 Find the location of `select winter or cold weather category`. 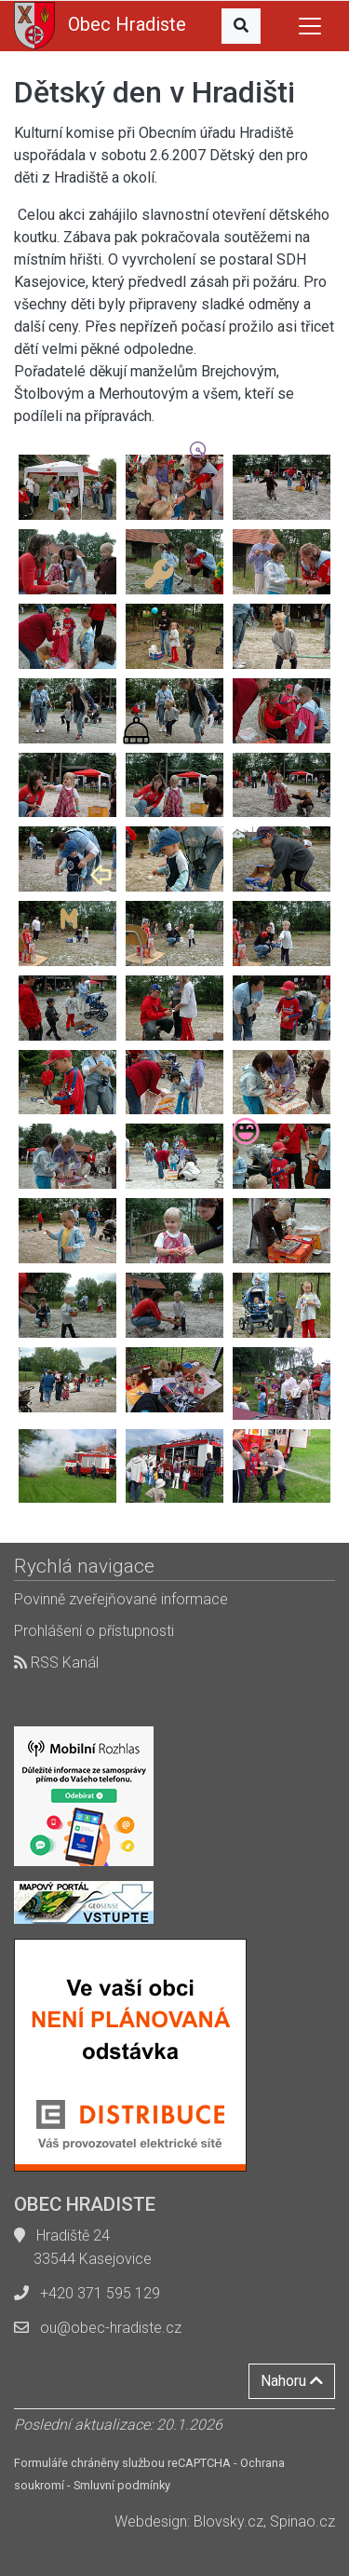

select winter or cold weather category is located at coordinates (136, 731).